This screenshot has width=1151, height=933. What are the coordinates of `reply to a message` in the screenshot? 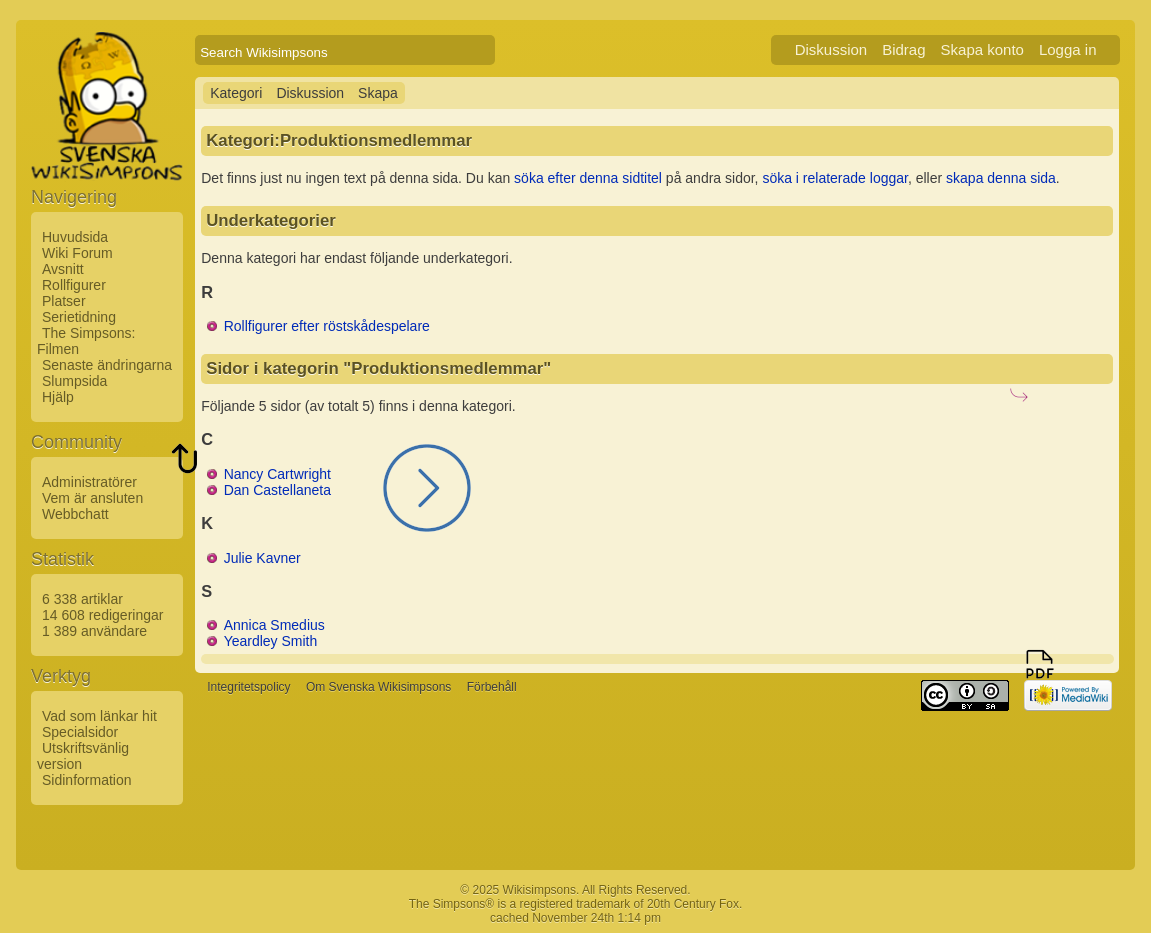 It's located at (1019, 395).